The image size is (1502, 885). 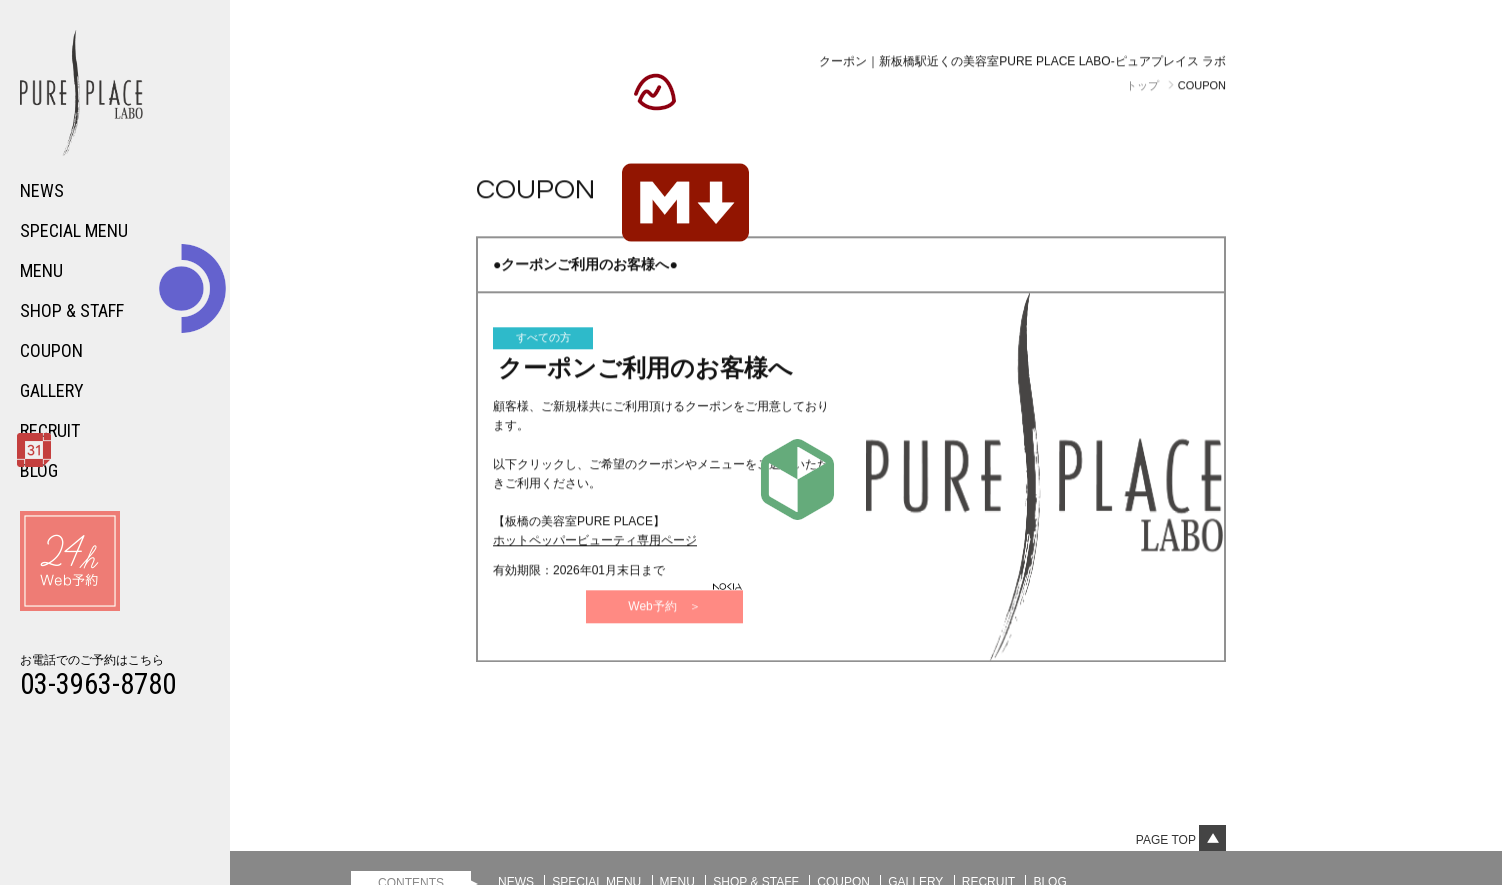 What do you see at coordinates (34, 450) in the screenshot?
I see `open google calendar` at bounding box center [34, 450].